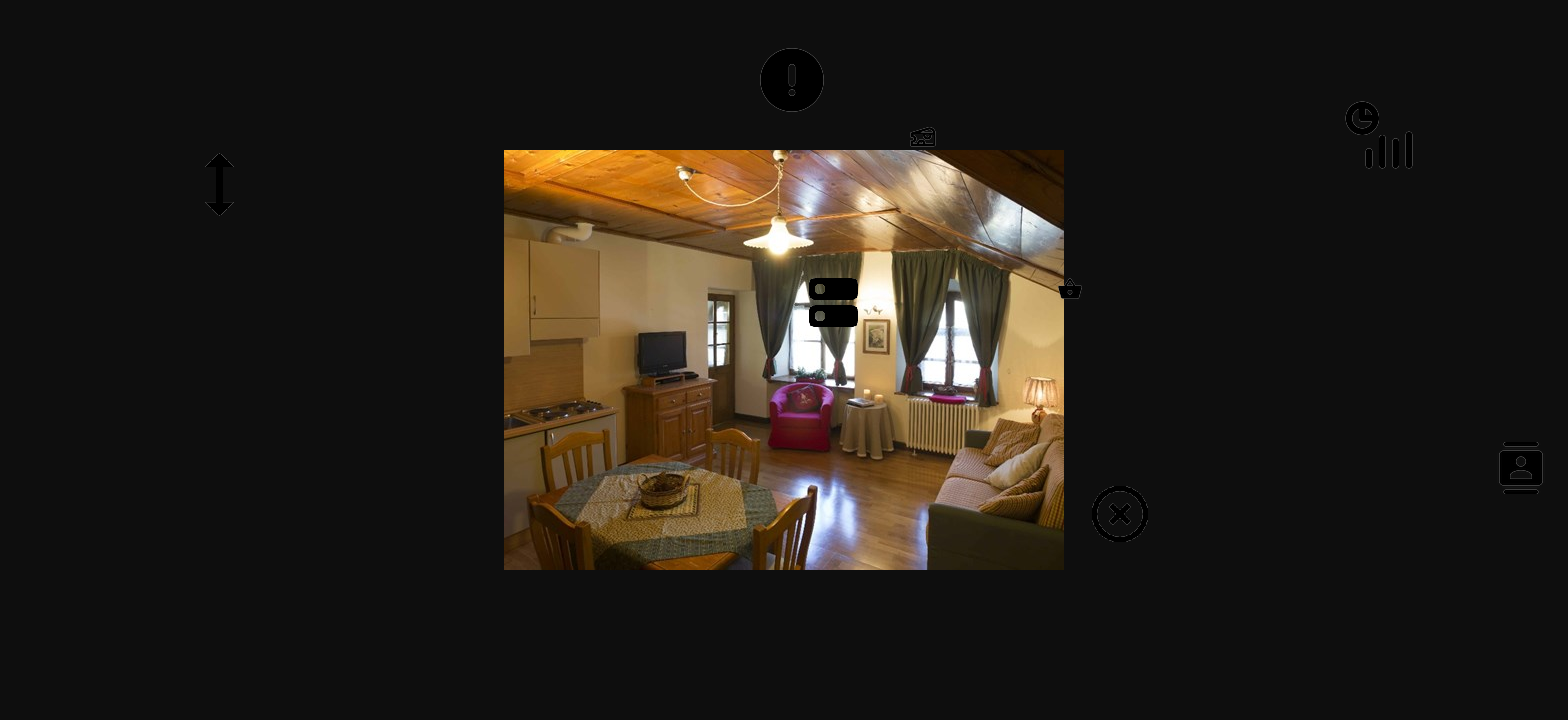 The height and width of the screenshot is (720, 1568). I want to click on access server or DNS settings, so click(833, 302).